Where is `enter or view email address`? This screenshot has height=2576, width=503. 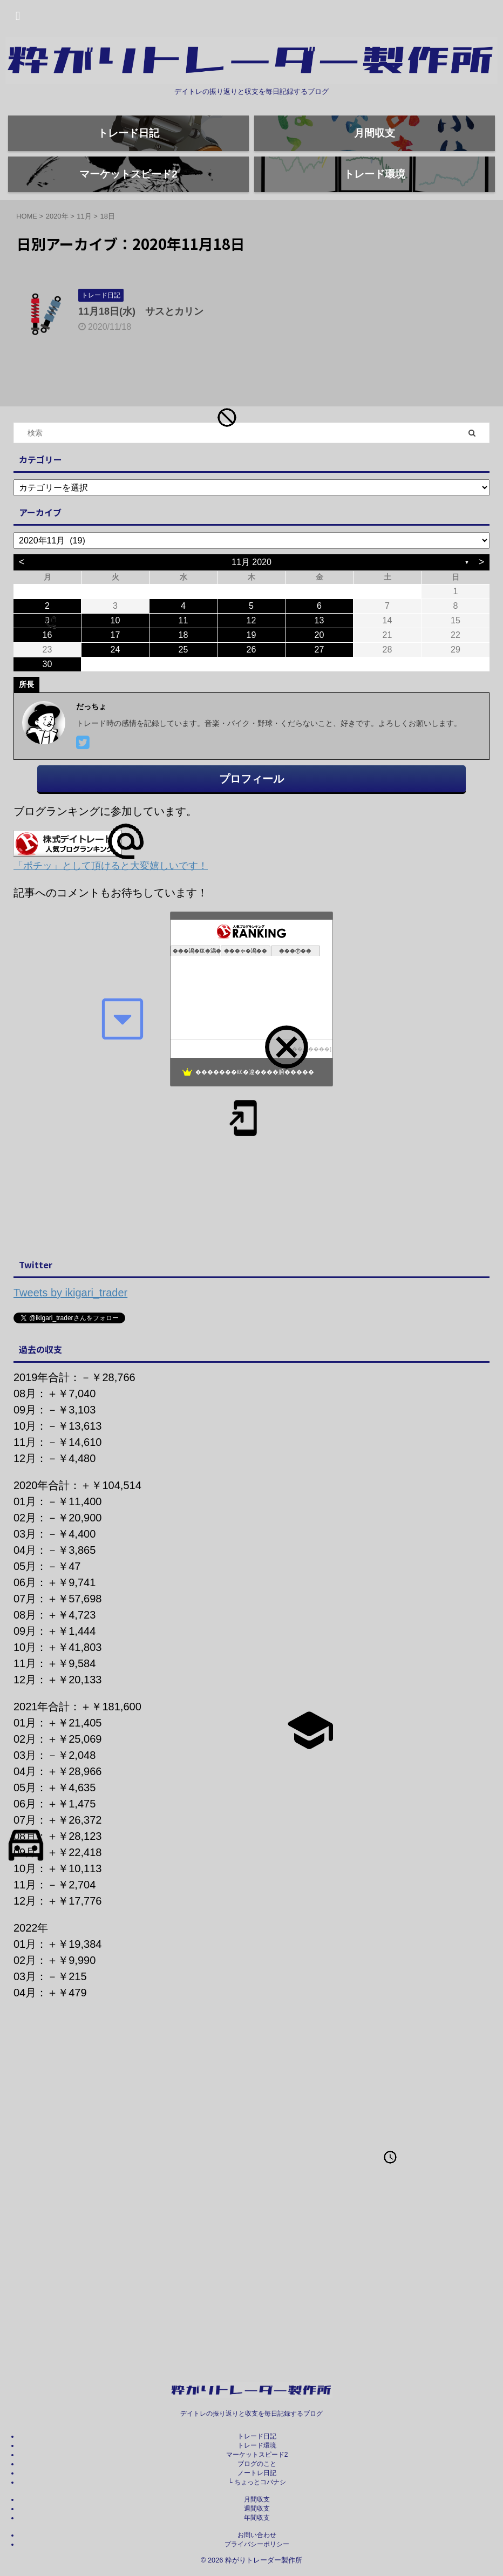
enter or view email address is located at coordinates (126, 841).